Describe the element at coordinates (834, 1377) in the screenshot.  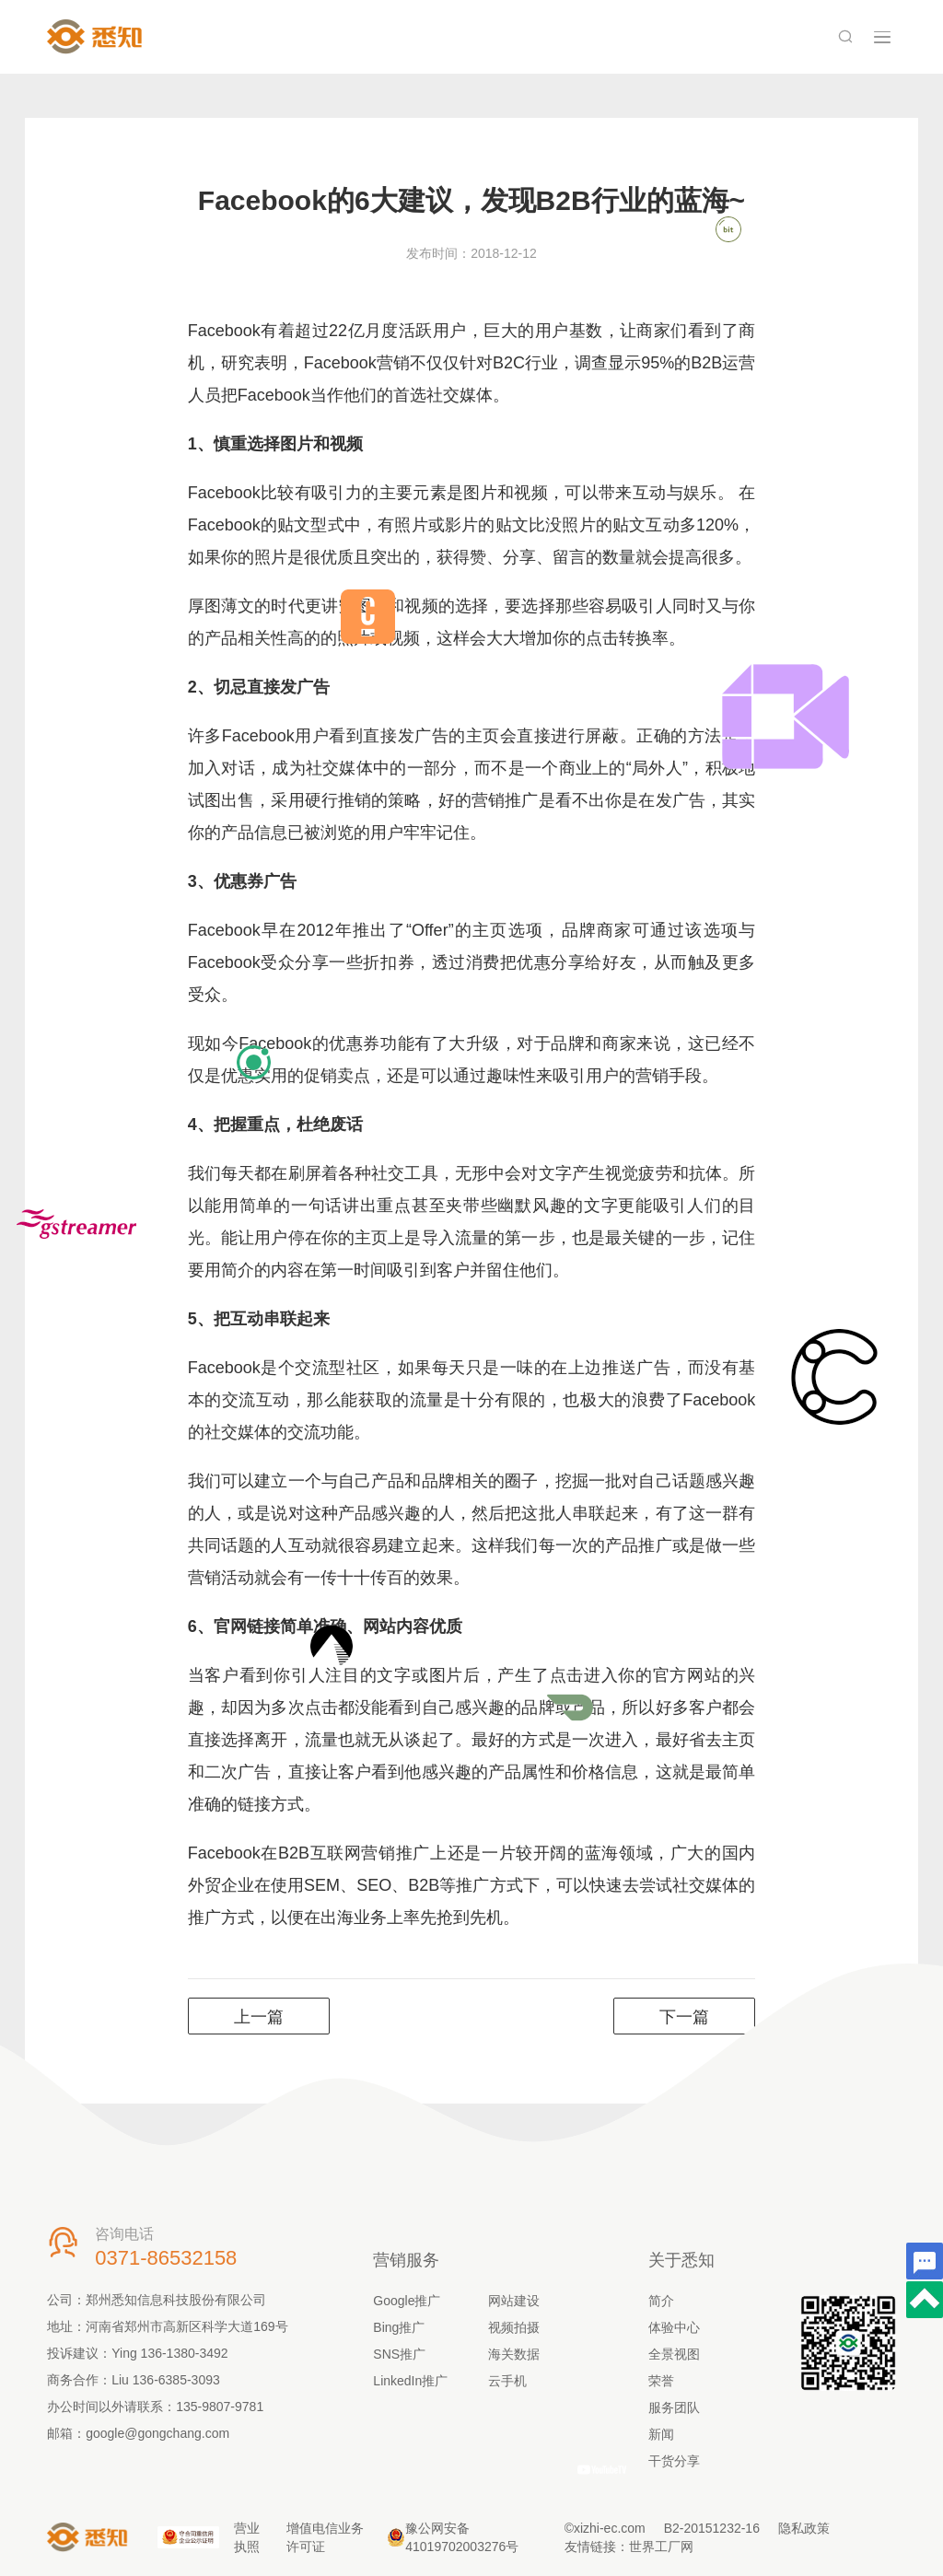
I see `link to Contentful CMS platform` at that location.